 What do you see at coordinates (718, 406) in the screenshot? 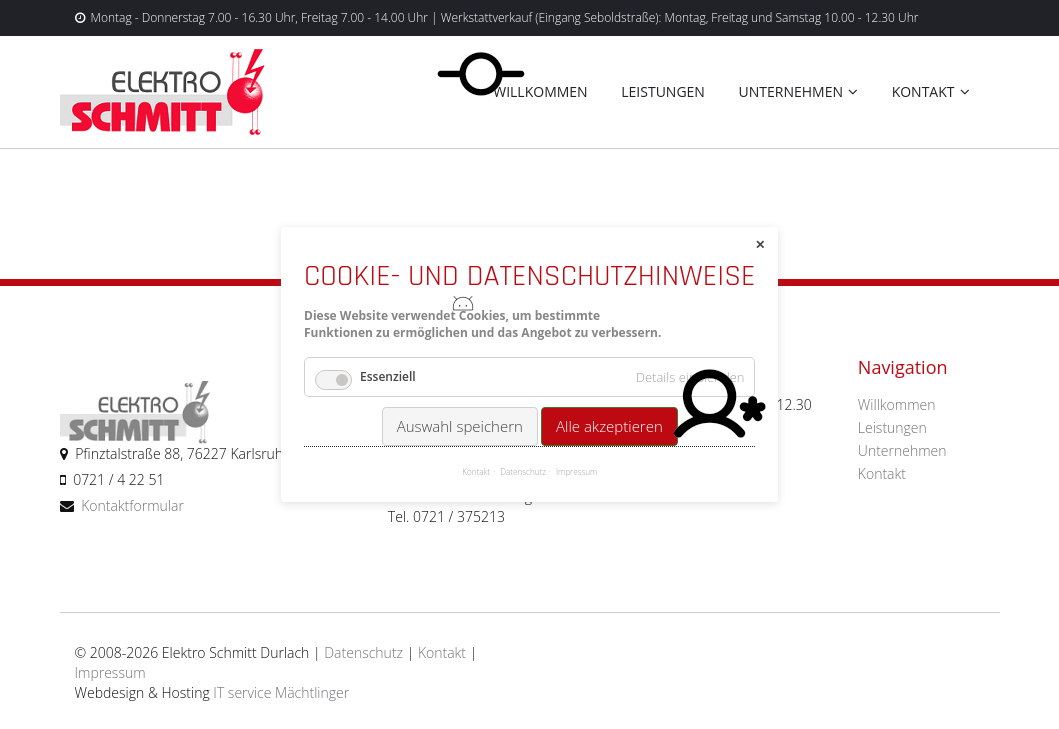
I see `access user settings` at bounding box center [718, 406].